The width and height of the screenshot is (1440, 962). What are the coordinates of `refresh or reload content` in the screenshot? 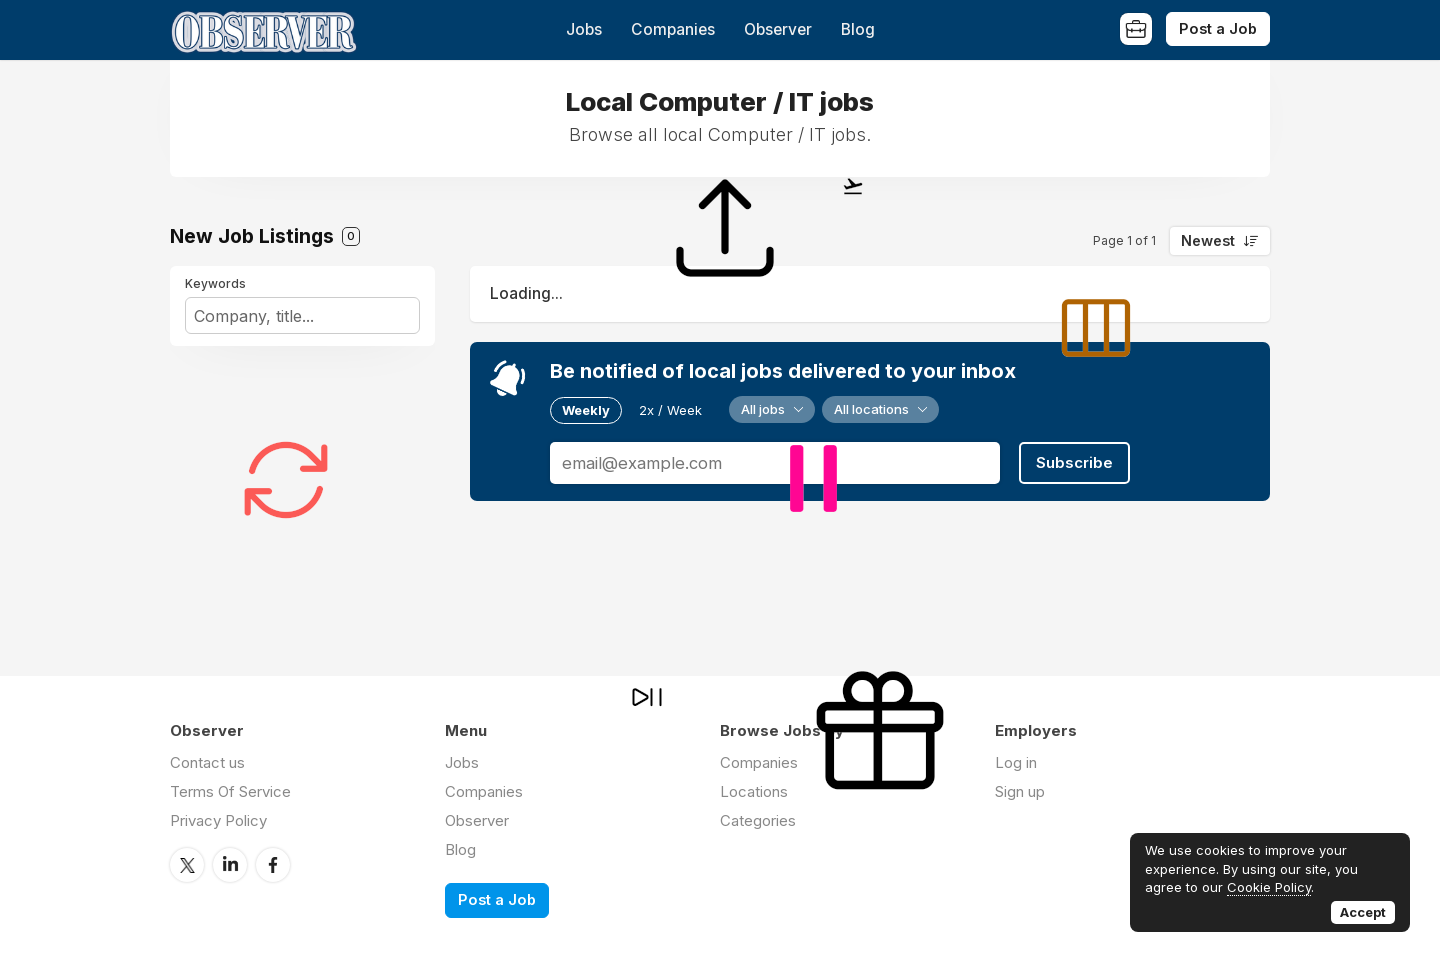 It's located at (286, 480).